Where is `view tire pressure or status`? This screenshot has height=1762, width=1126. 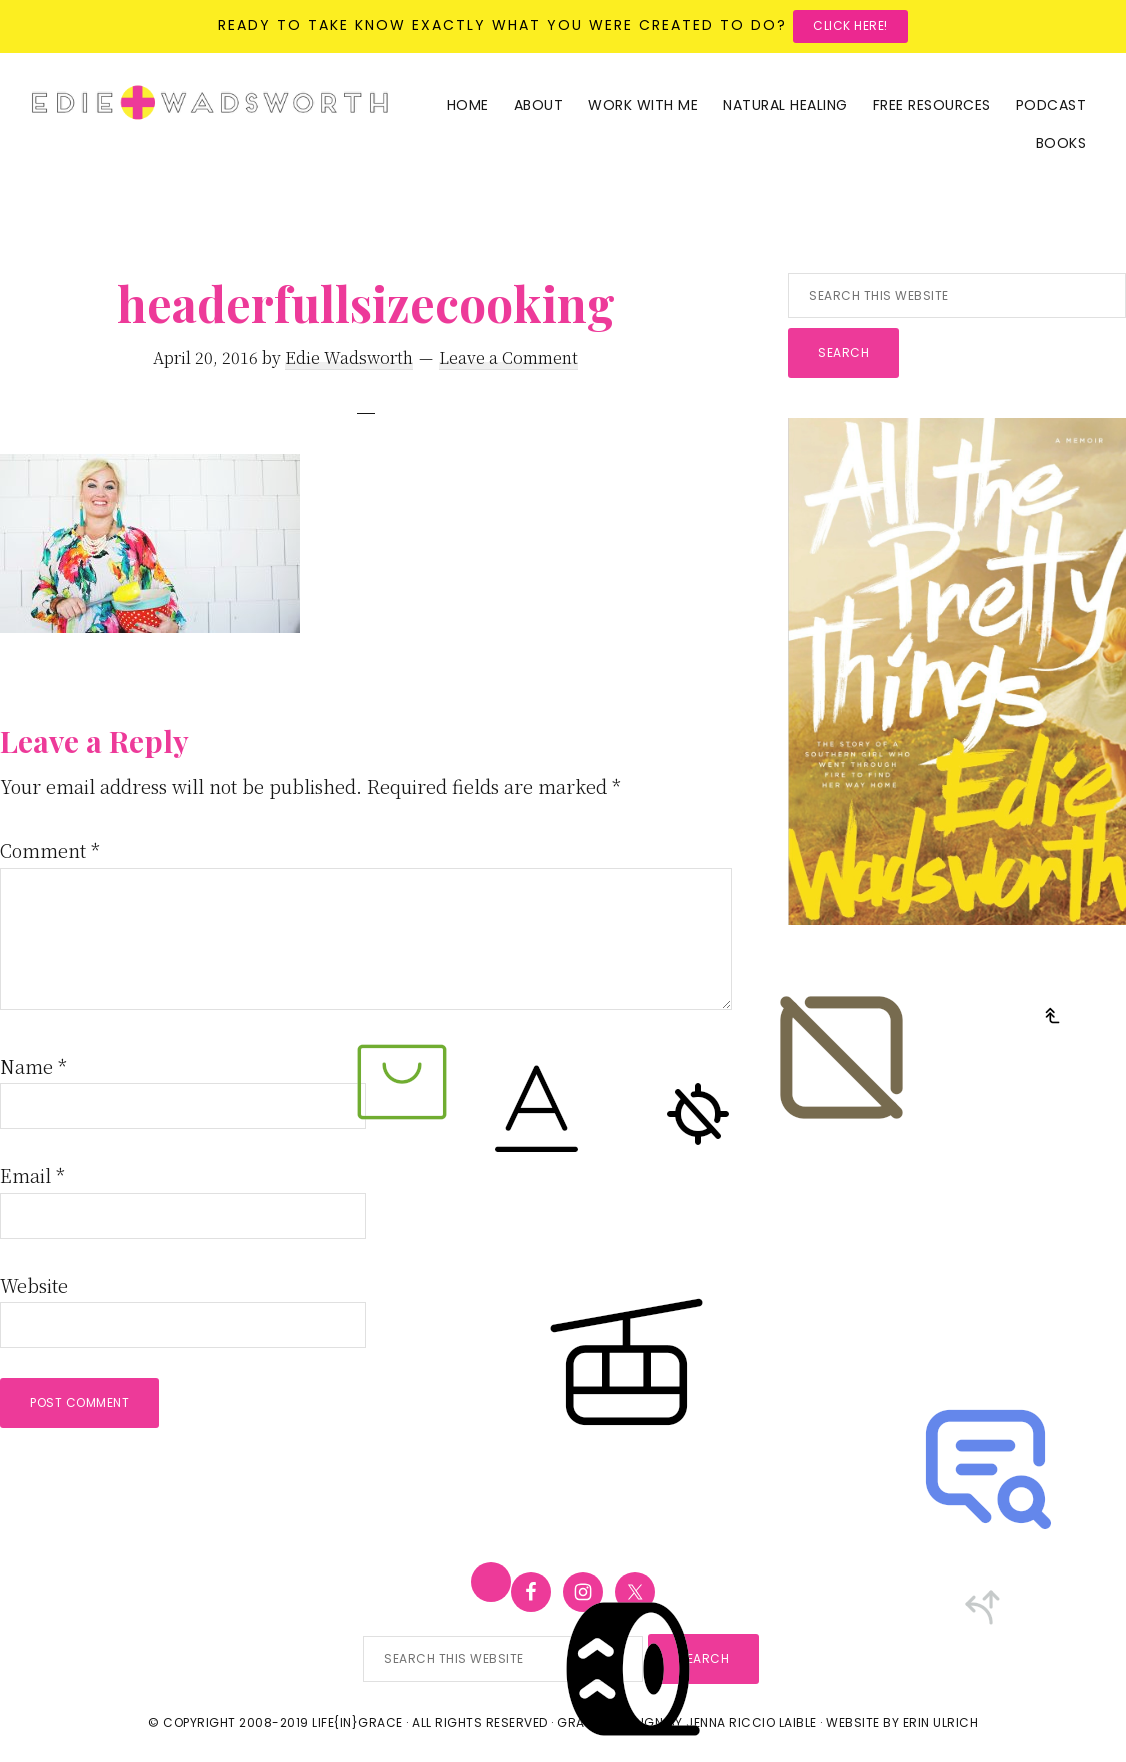
view tire pressure or status is located at coordinates (628, 1669).